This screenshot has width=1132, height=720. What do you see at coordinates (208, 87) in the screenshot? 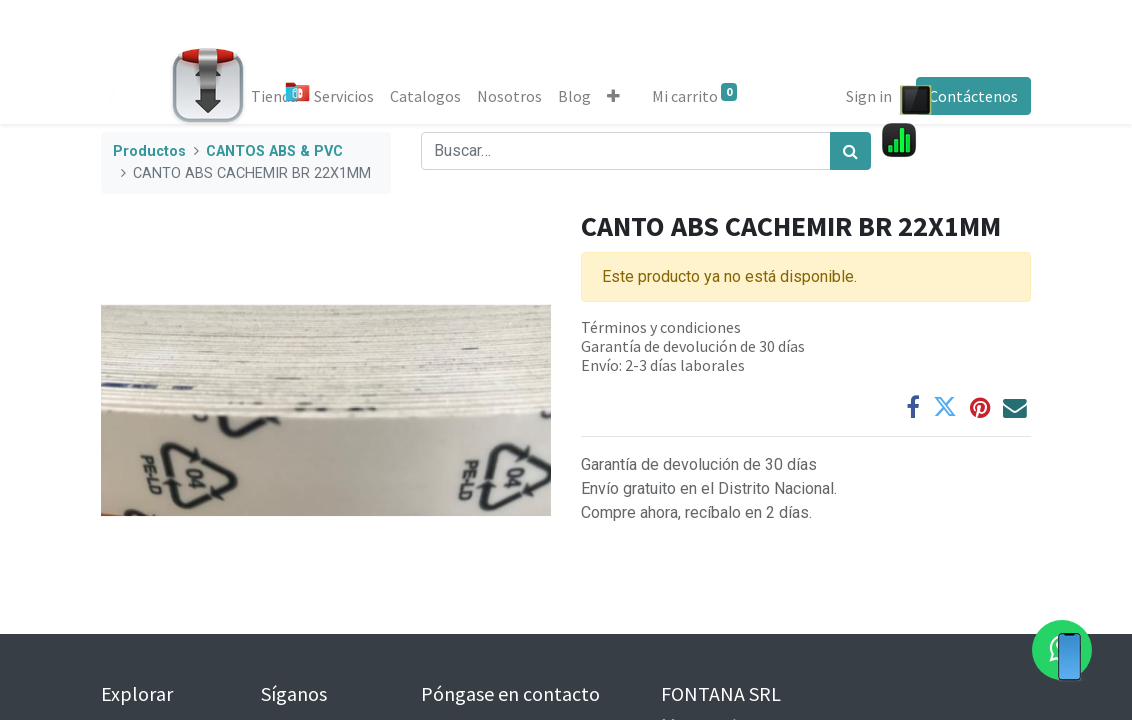
I see `open transmission torrent client` at bounding box center [208, 87].